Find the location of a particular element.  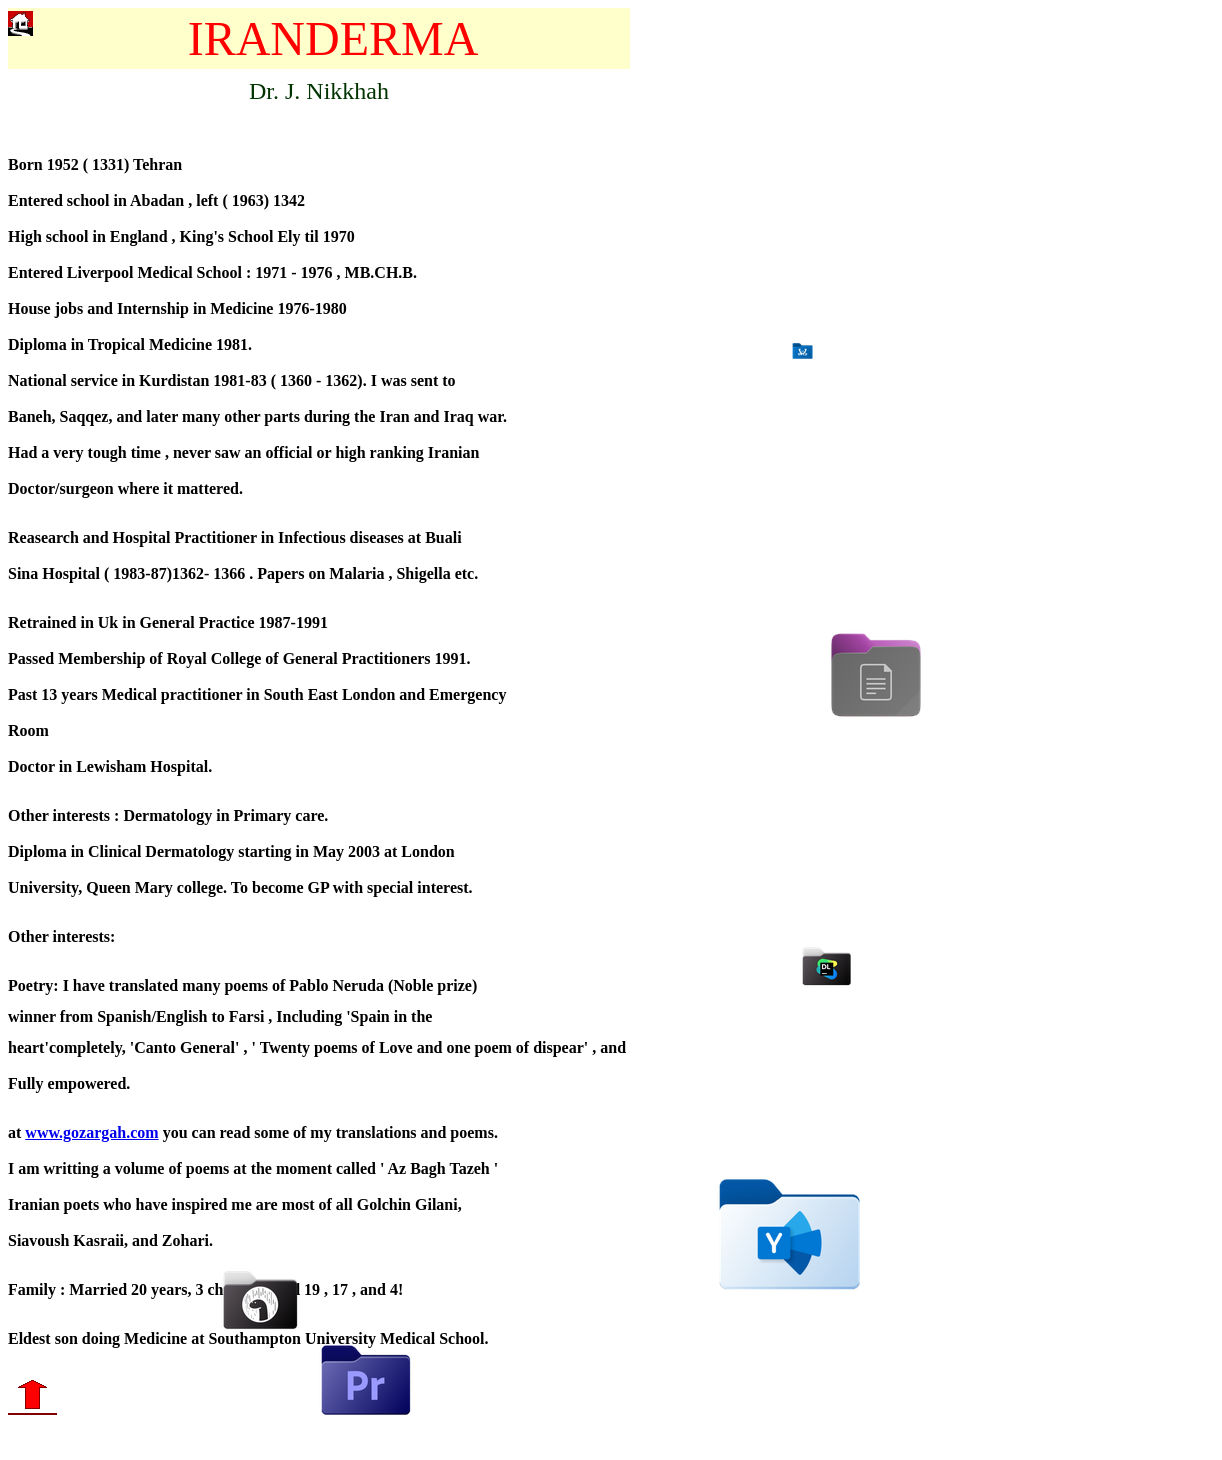

open datalore project files folder is located at coordinates (826, 967).